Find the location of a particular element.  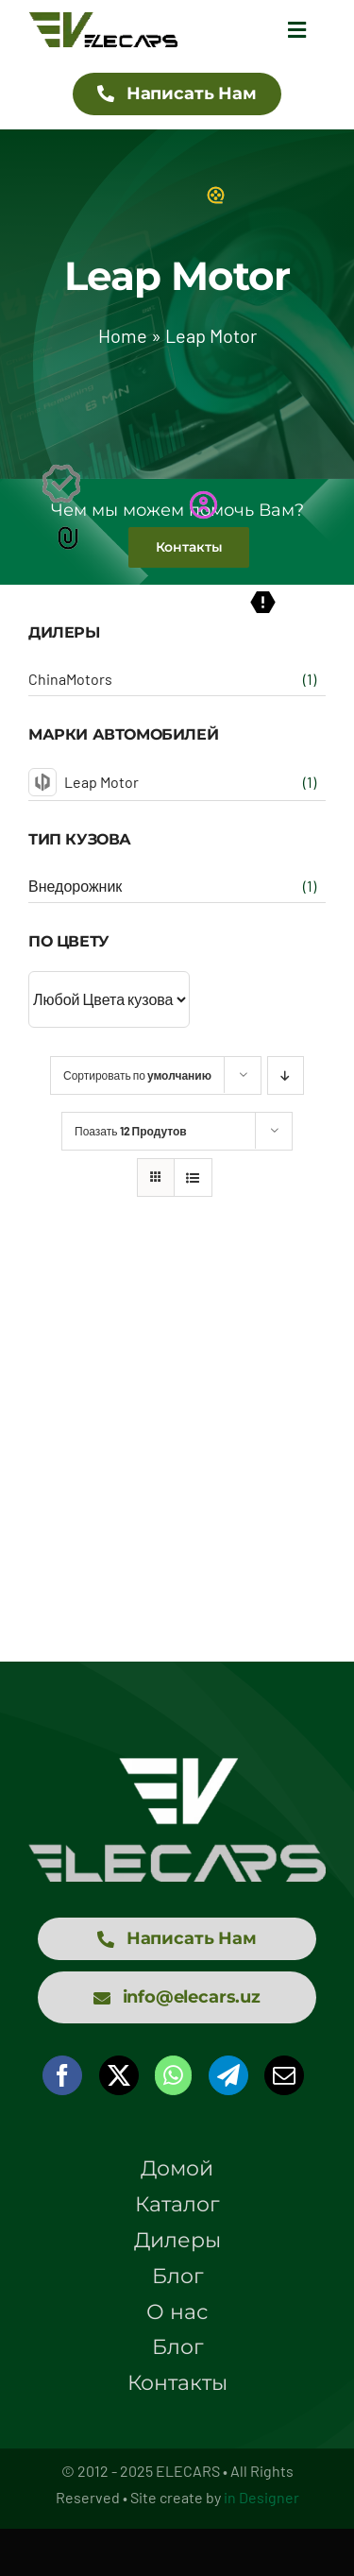

mark message as spam is located at coordinates (262, 602).